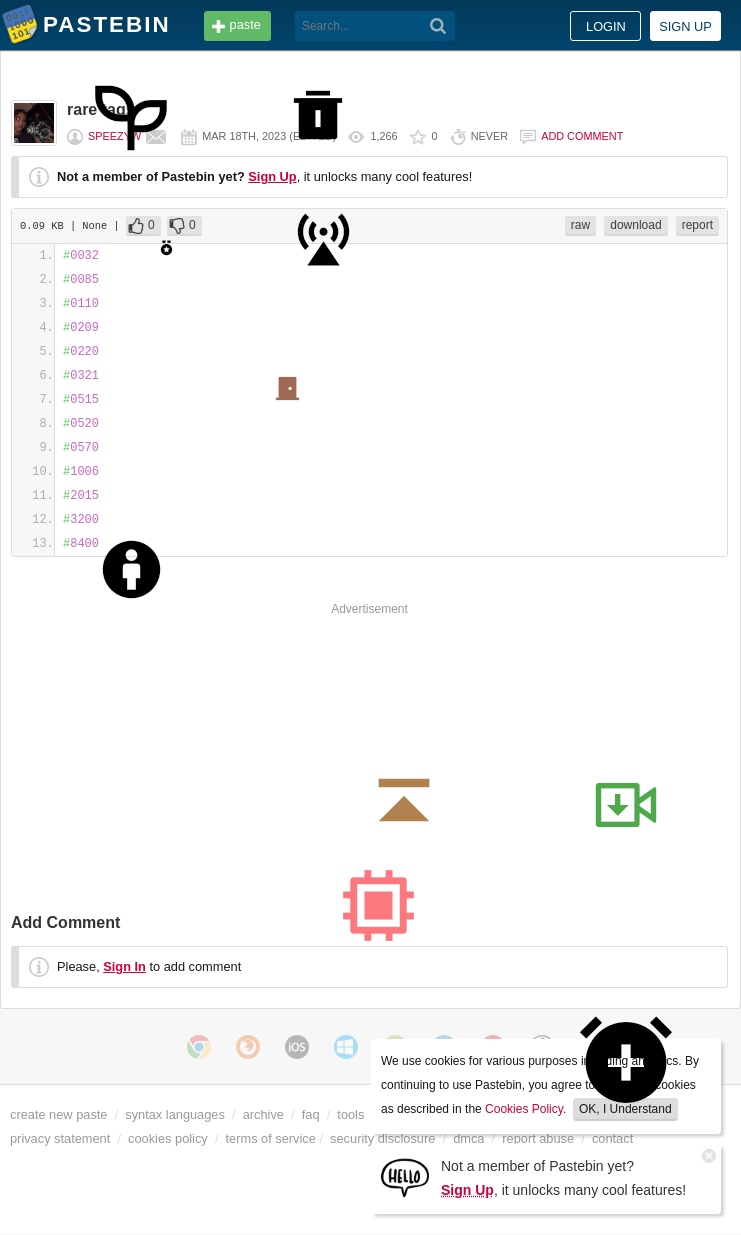  I want to click on skip to the beginning or top of content, so click(404, 800).